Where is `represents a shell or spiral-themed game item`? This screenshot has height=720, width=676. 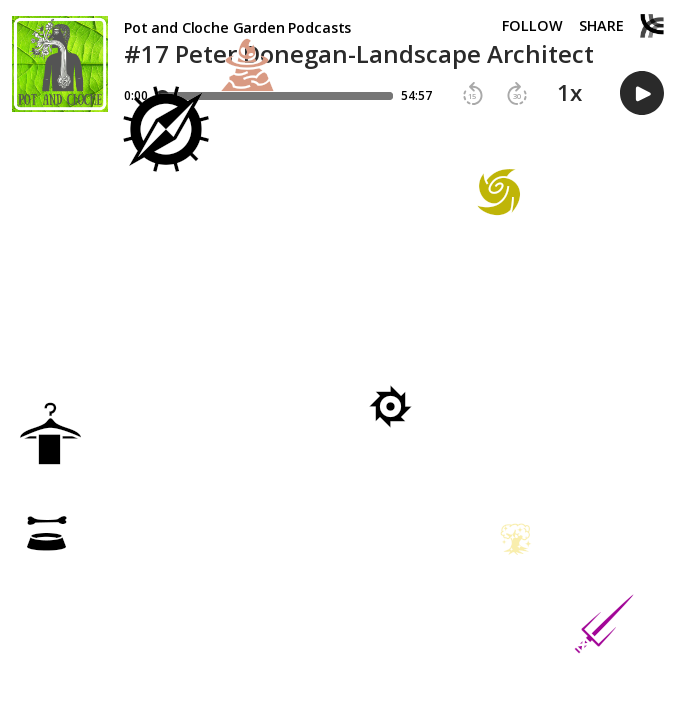
represents a shell or spiral-themed game item is located at coordinates (499, 192).